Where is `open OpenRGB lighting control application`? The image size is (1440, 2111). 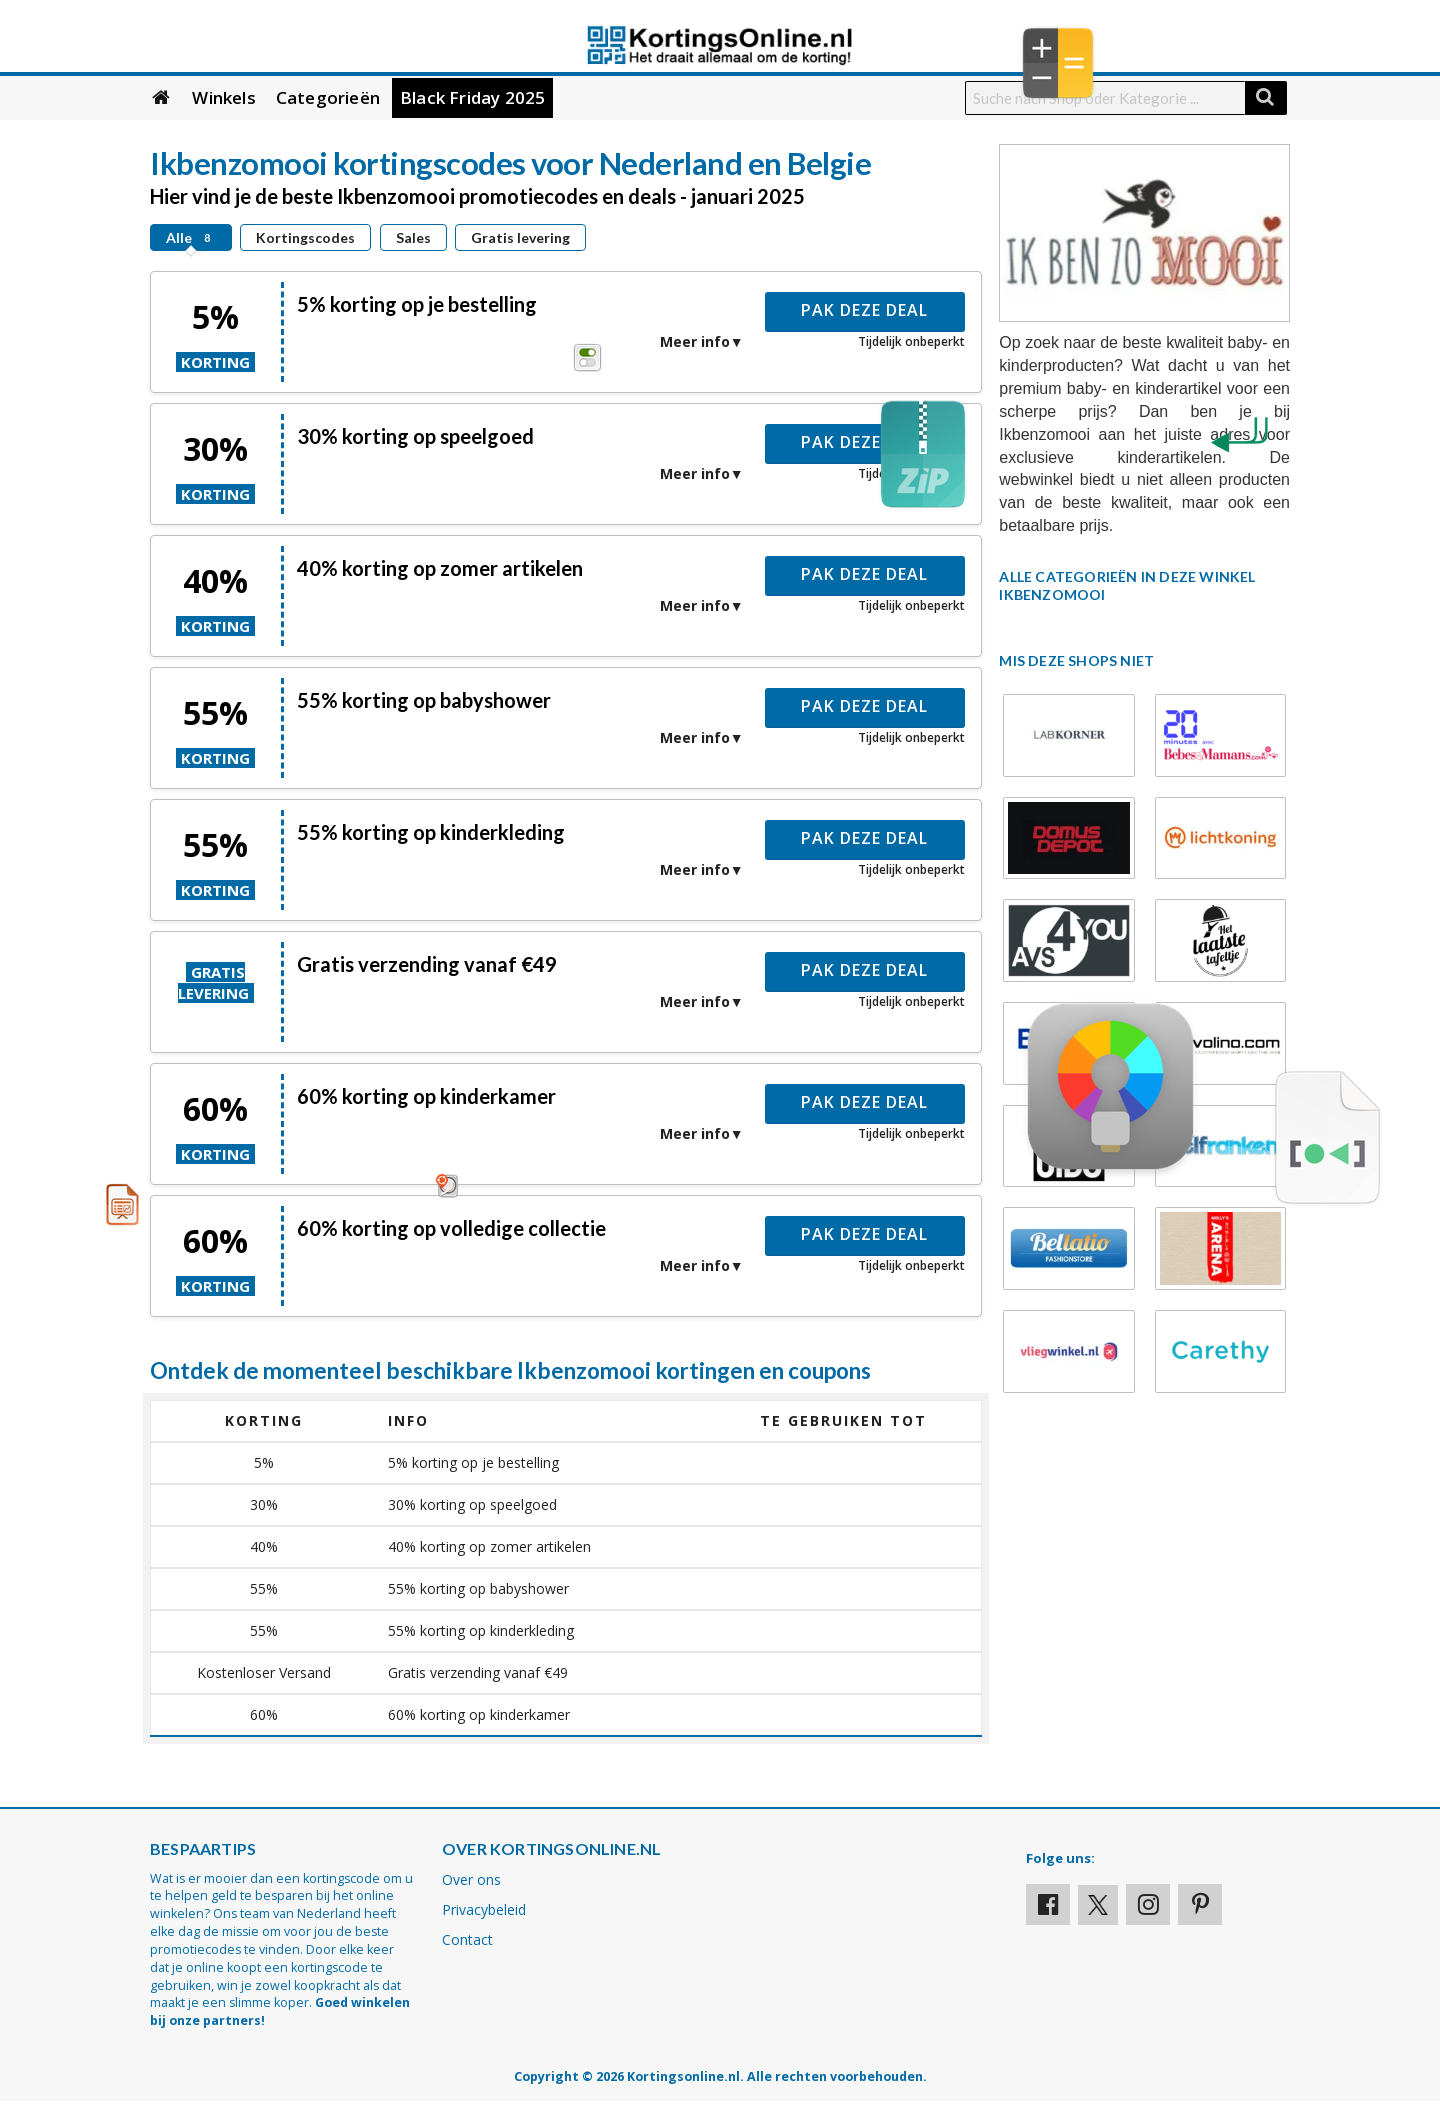
open OpenRGB lighting control application is located at coordinates (1110, 1086).